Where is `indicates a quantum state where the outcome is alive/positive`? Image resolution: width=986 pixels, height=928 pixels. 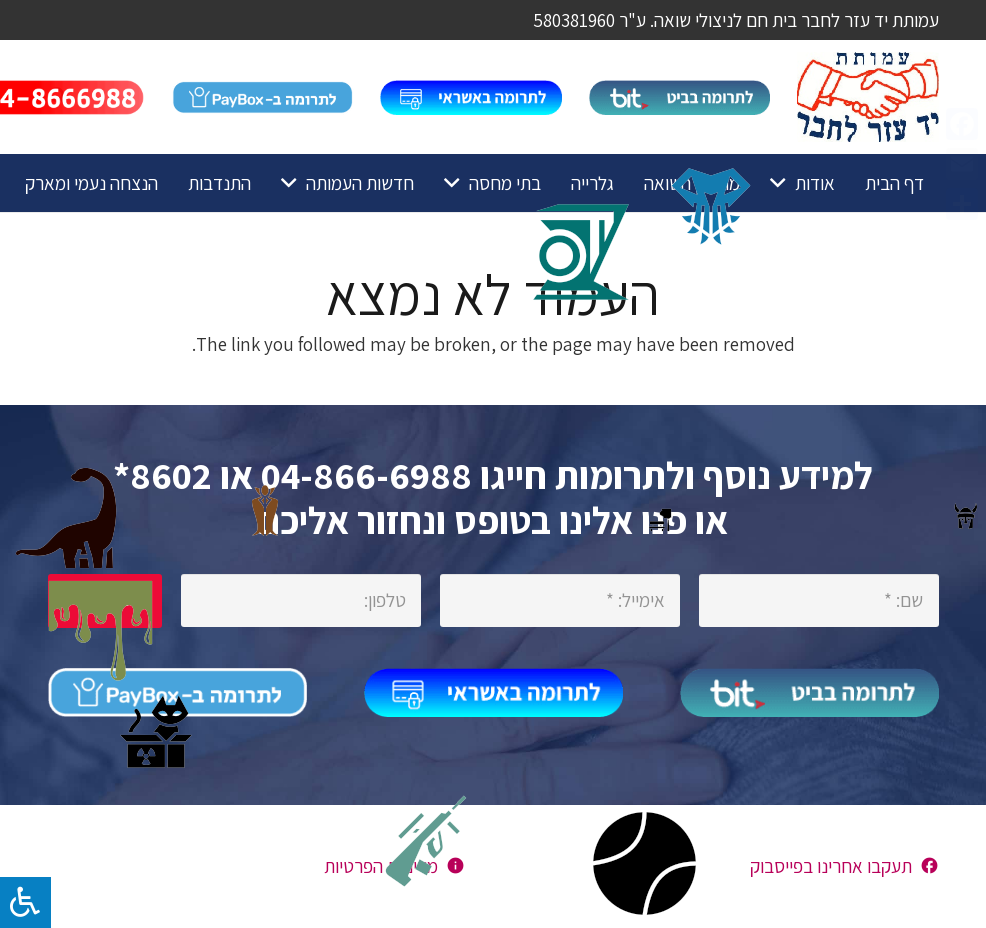
indicates a quantum state where the outcome is alive/positive is located at coordinates (156, 732).